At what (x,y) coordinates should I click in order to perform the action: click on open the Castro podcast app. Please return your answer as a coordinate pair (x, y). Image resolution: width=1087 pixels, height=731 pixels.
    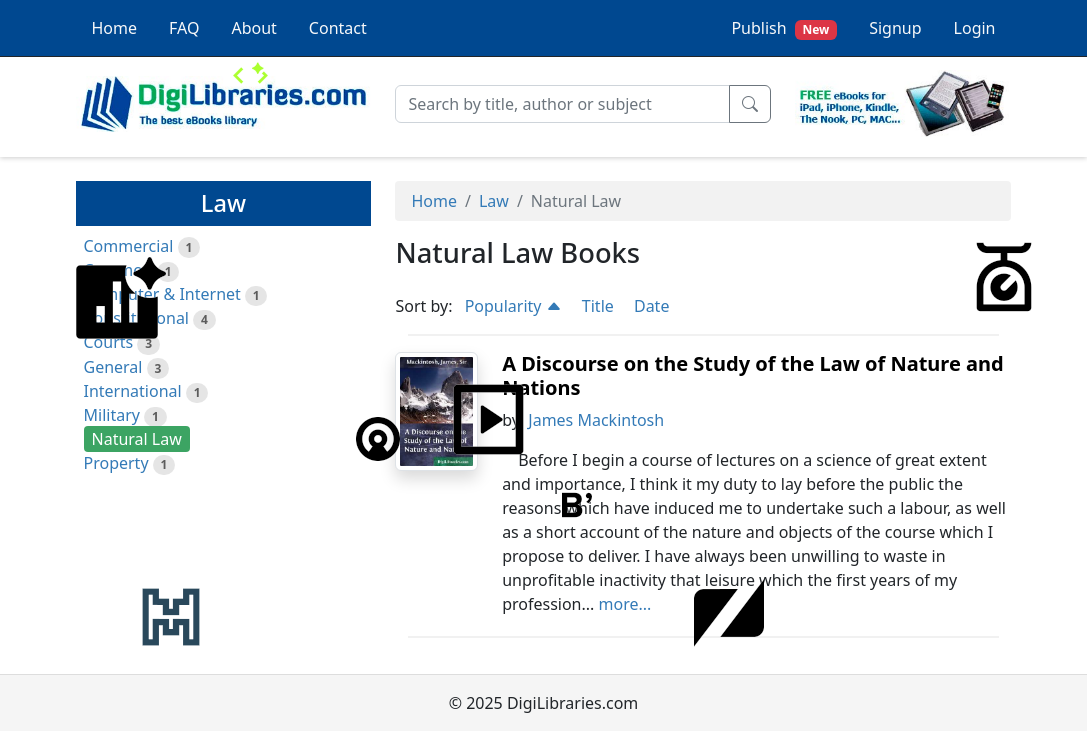
    Looking at the image, I should click on (378, 439).